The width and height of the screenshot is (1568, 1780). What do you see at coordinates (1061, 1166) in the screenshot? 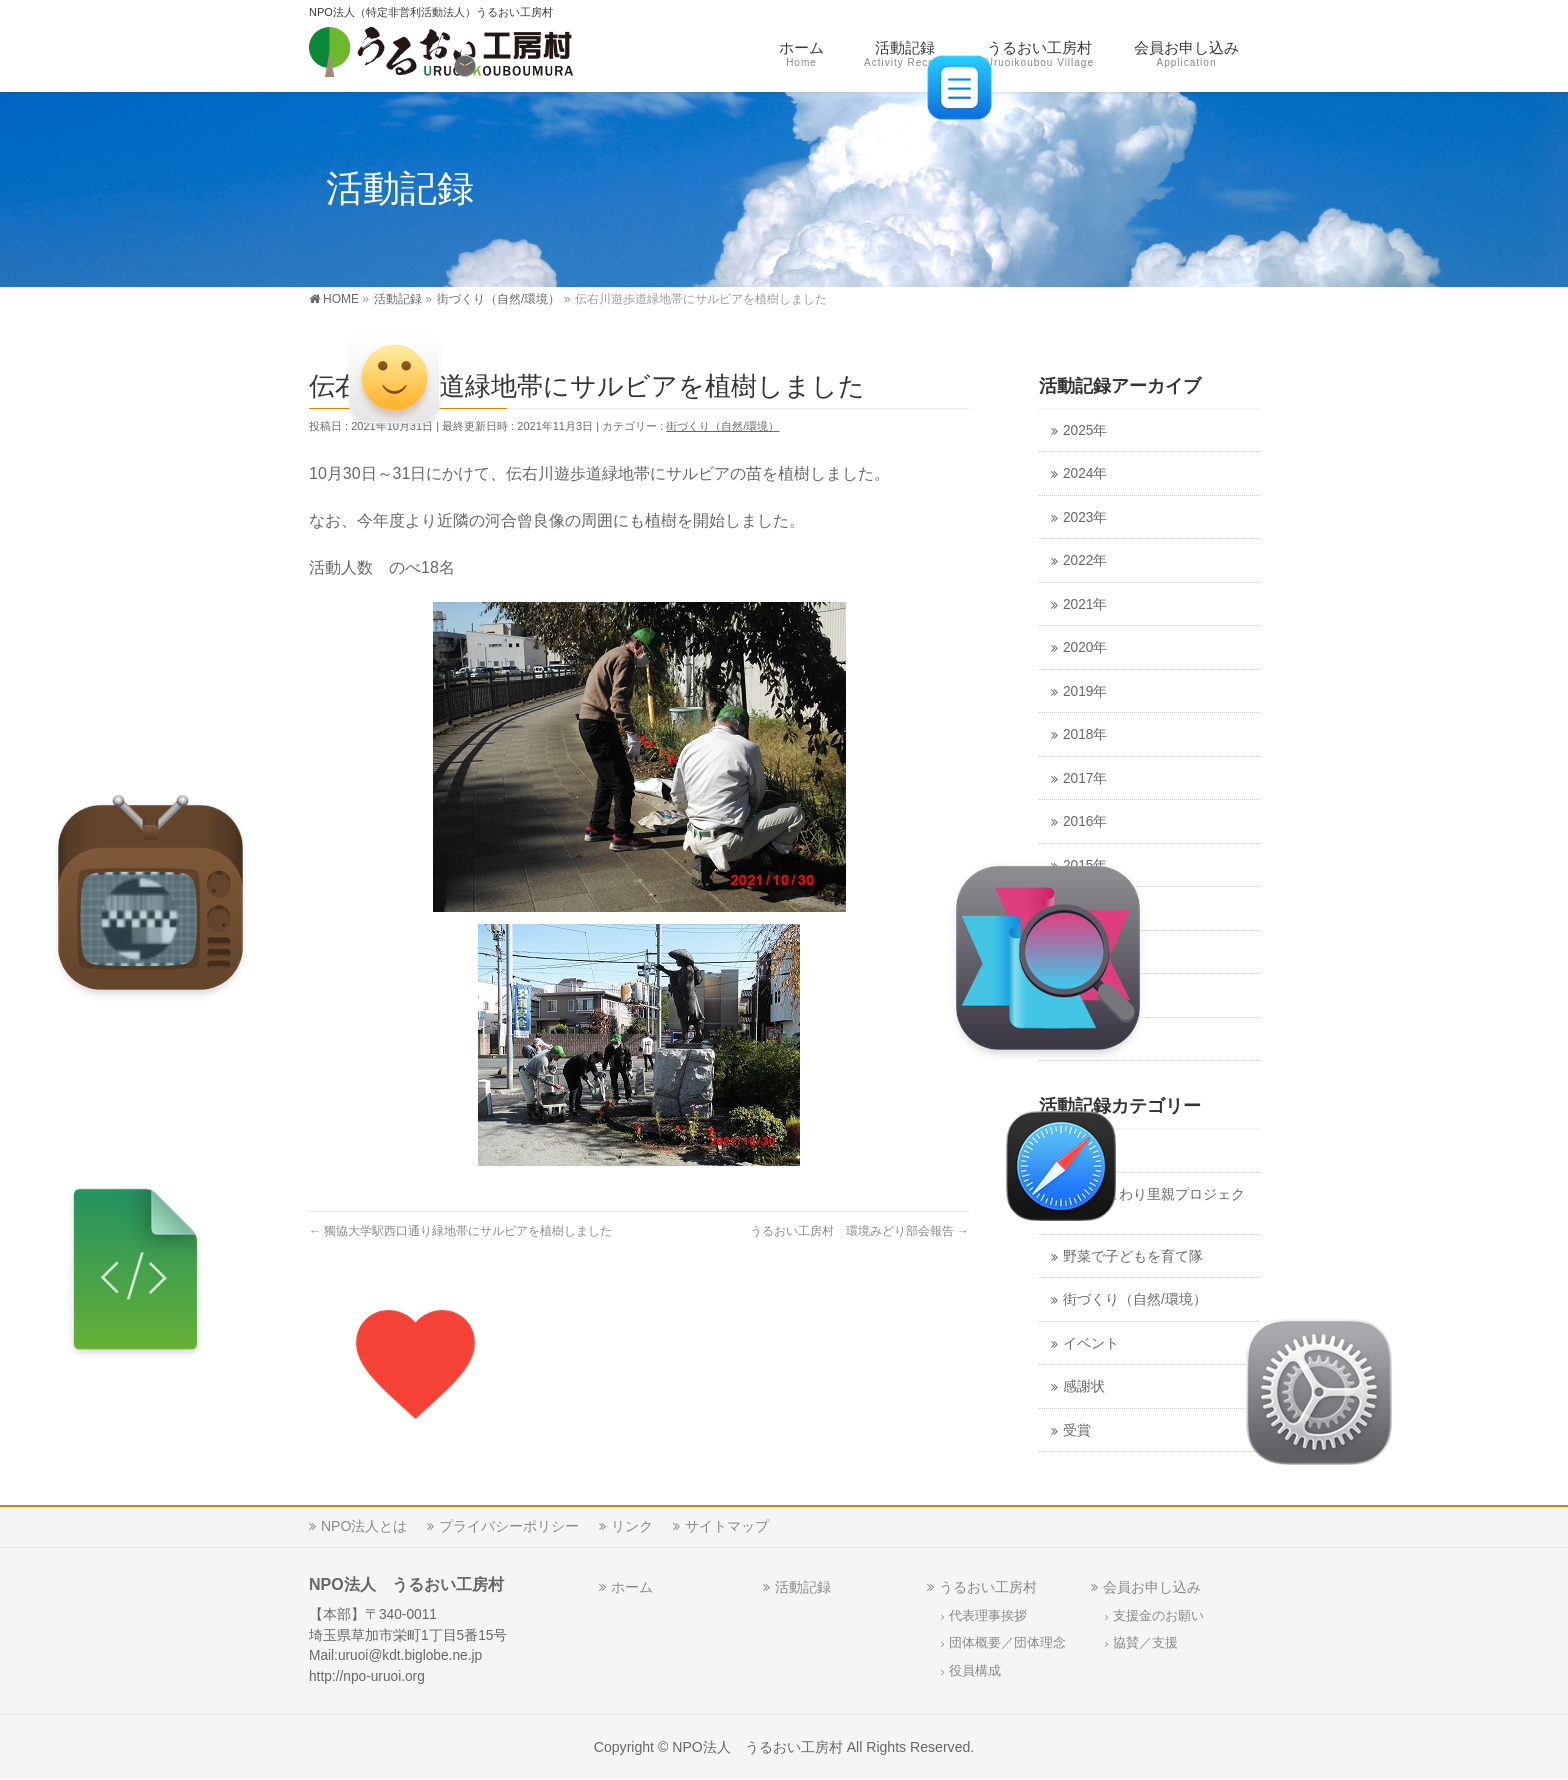
I see `open Safari web browser` at bounding box center [1061, 1166].